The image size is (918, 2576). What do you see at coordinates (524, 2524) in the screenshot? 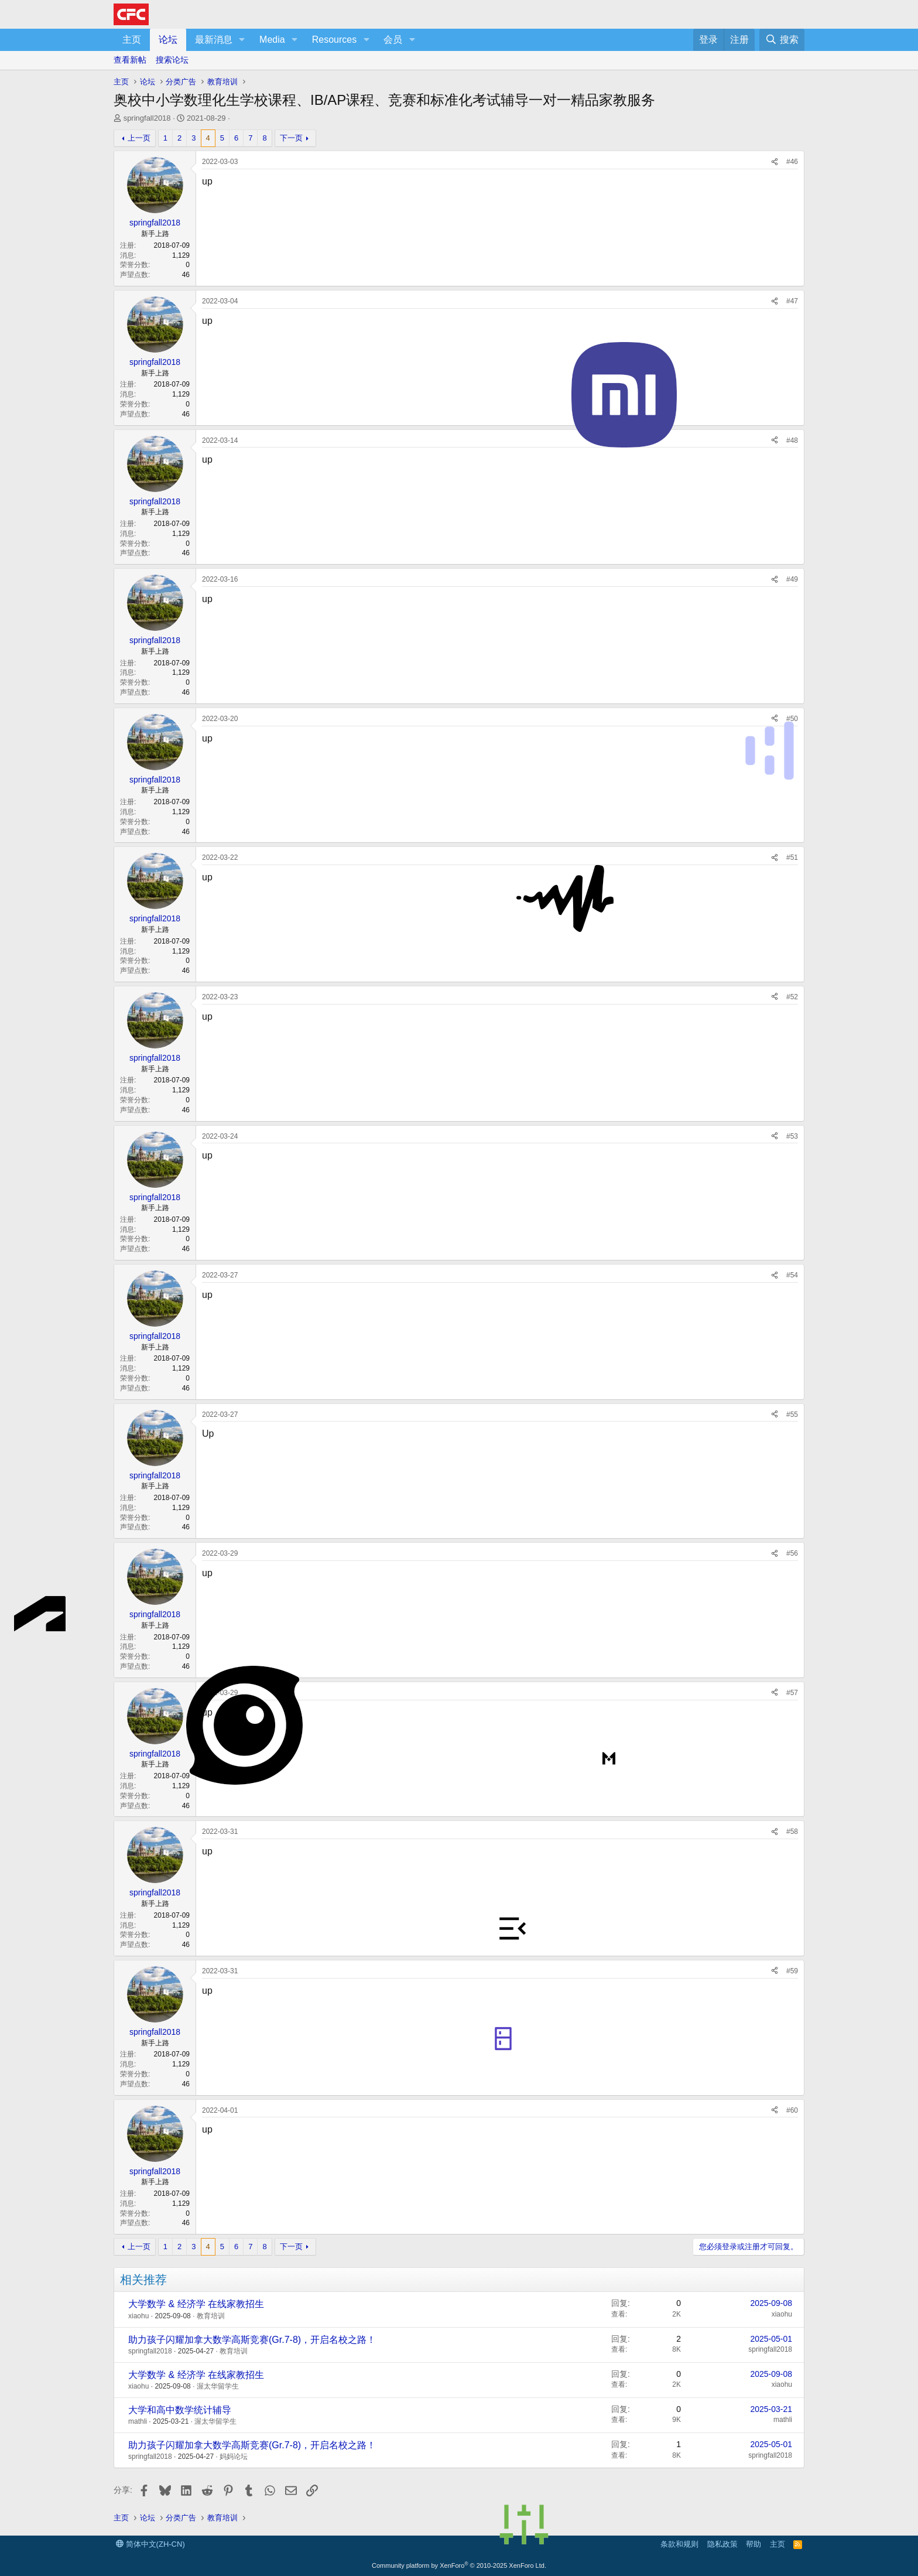
I see `access audio or sound settings` at bounding box center [524, 2524].